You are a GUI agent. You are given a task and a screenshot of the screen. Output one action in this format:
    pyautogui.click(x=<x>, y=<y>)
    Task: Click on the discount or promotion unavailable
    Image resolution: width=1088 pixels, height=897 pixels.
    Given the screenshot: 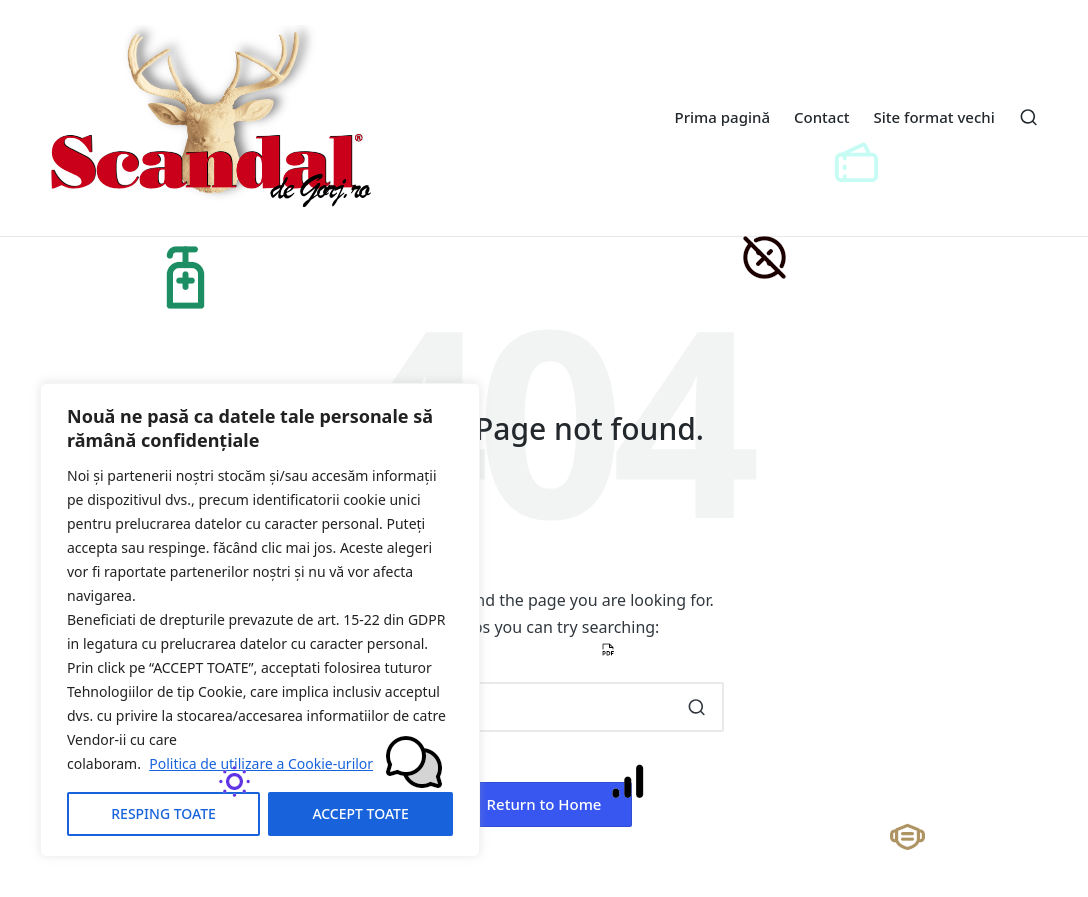 What is the action you would take?
    pyautogui.click(x=764, y=257)
    